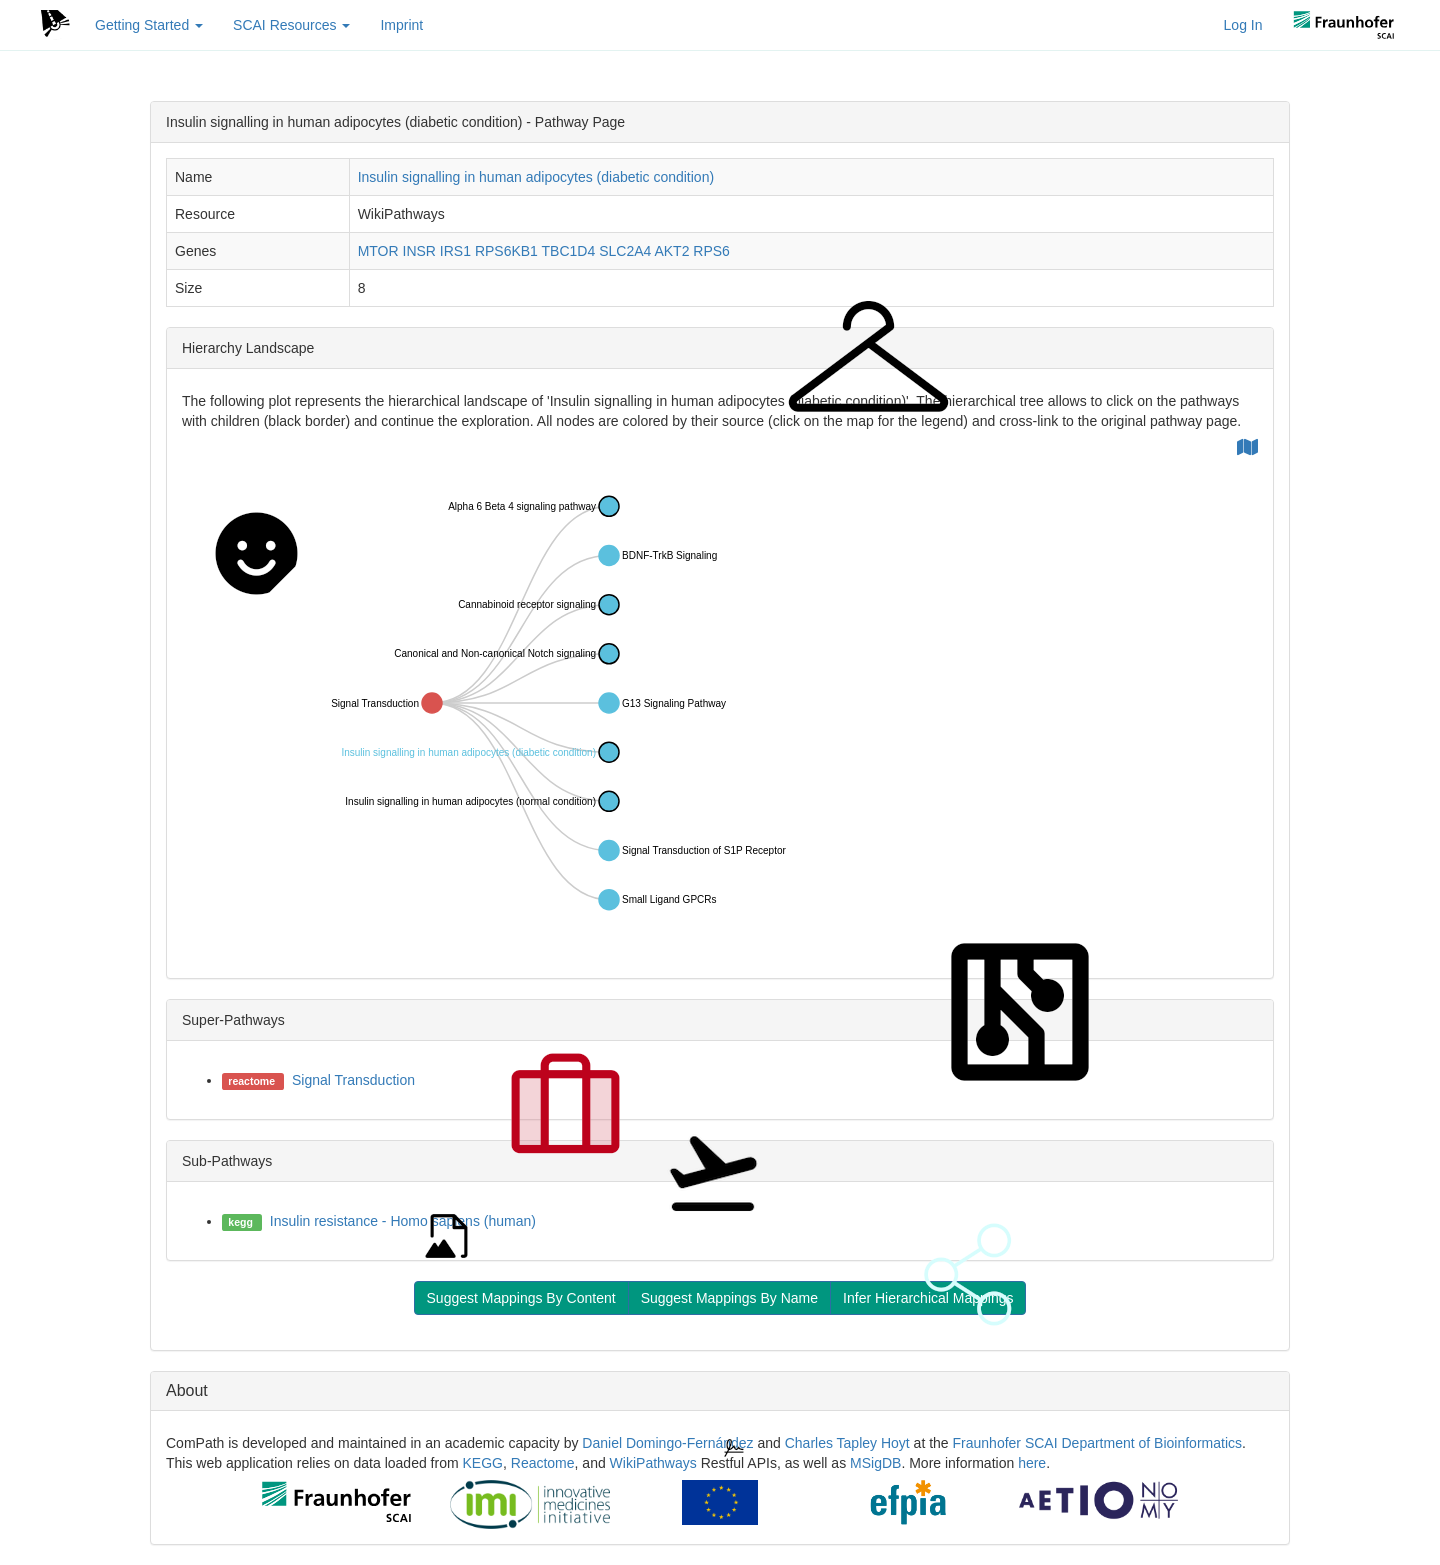 The height and width of the screenshot is (1565, 1440). Describe the element at coordinates (868, 364) in the screenshot. I see `access wardrobe or clothing options` at that location.